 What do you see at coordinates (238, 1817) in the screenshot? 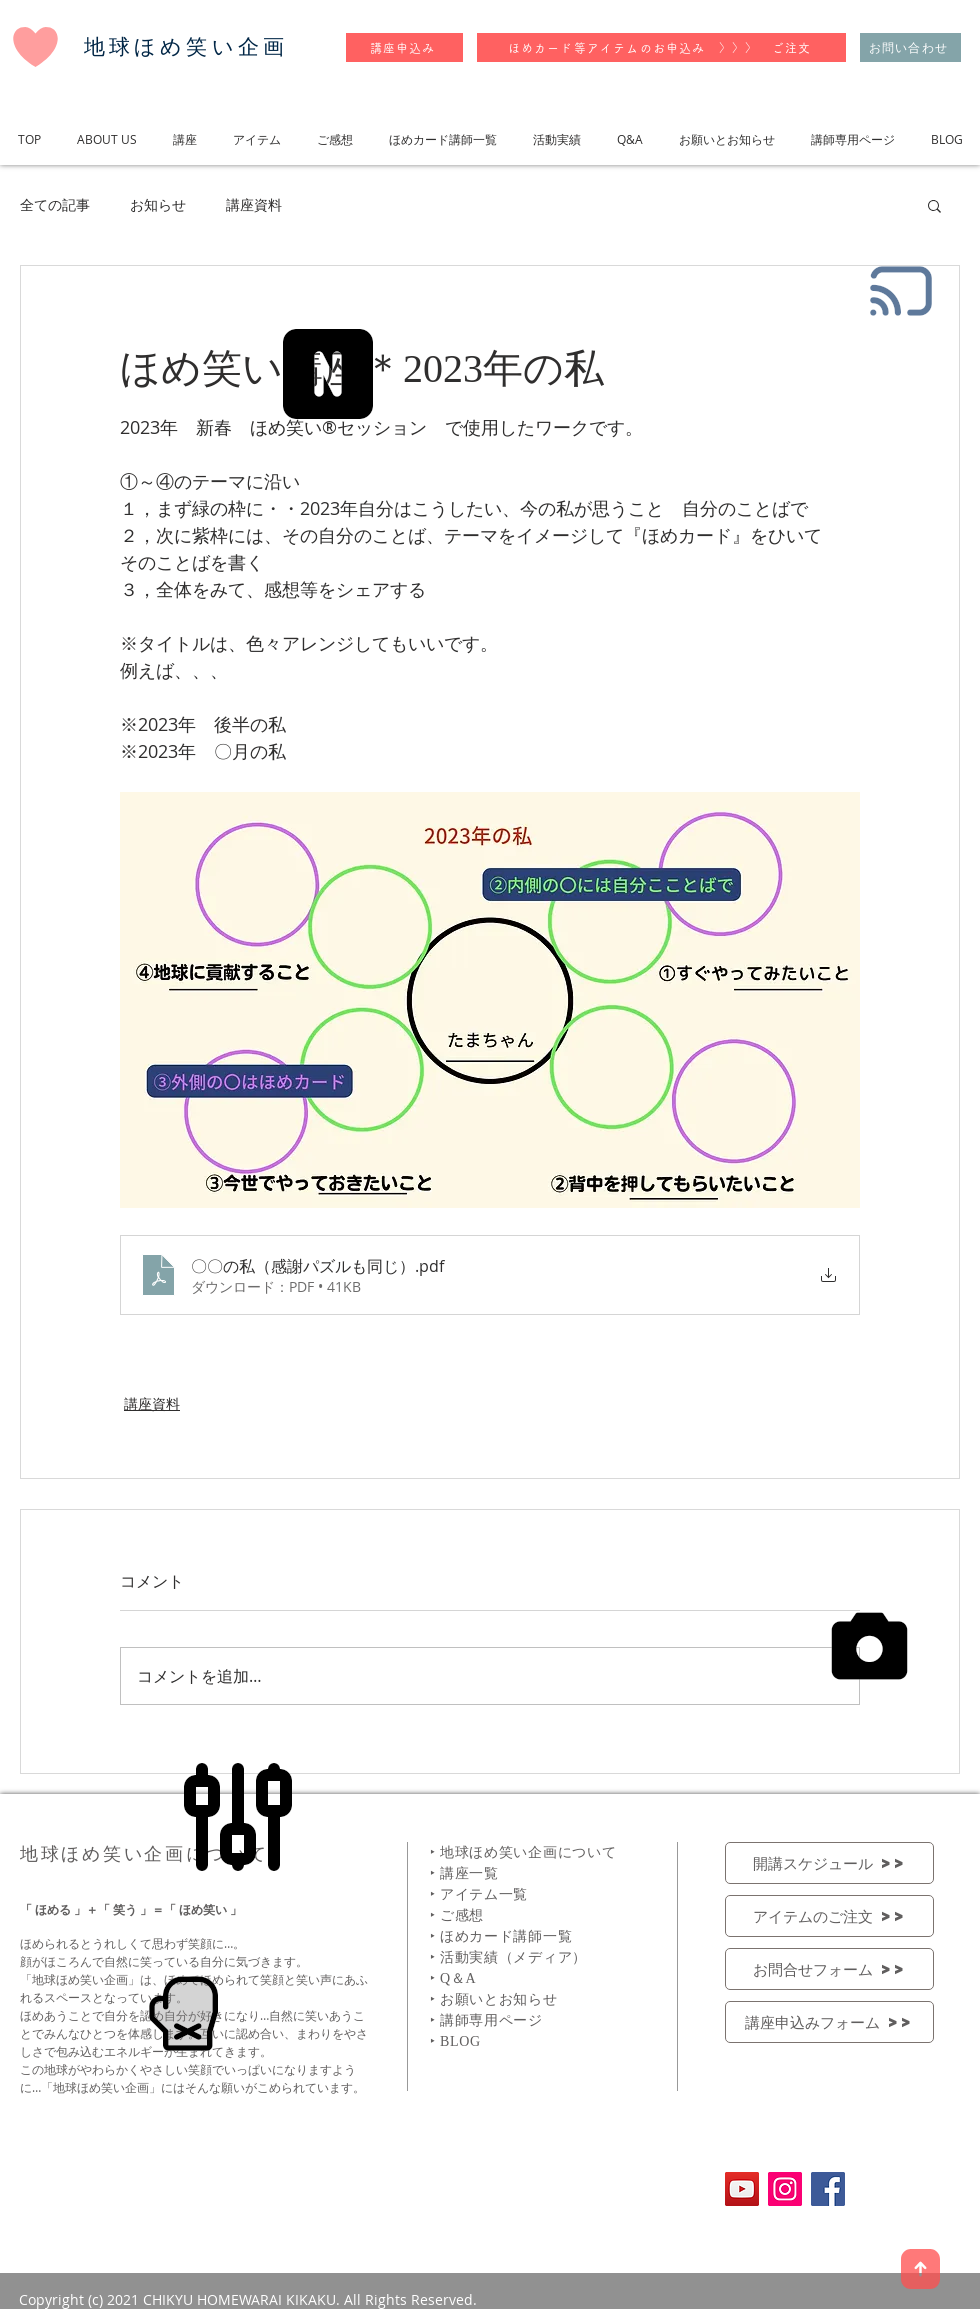
I see `view candlestick chart for stock or crypto data` at bounding box center [238, 1817].